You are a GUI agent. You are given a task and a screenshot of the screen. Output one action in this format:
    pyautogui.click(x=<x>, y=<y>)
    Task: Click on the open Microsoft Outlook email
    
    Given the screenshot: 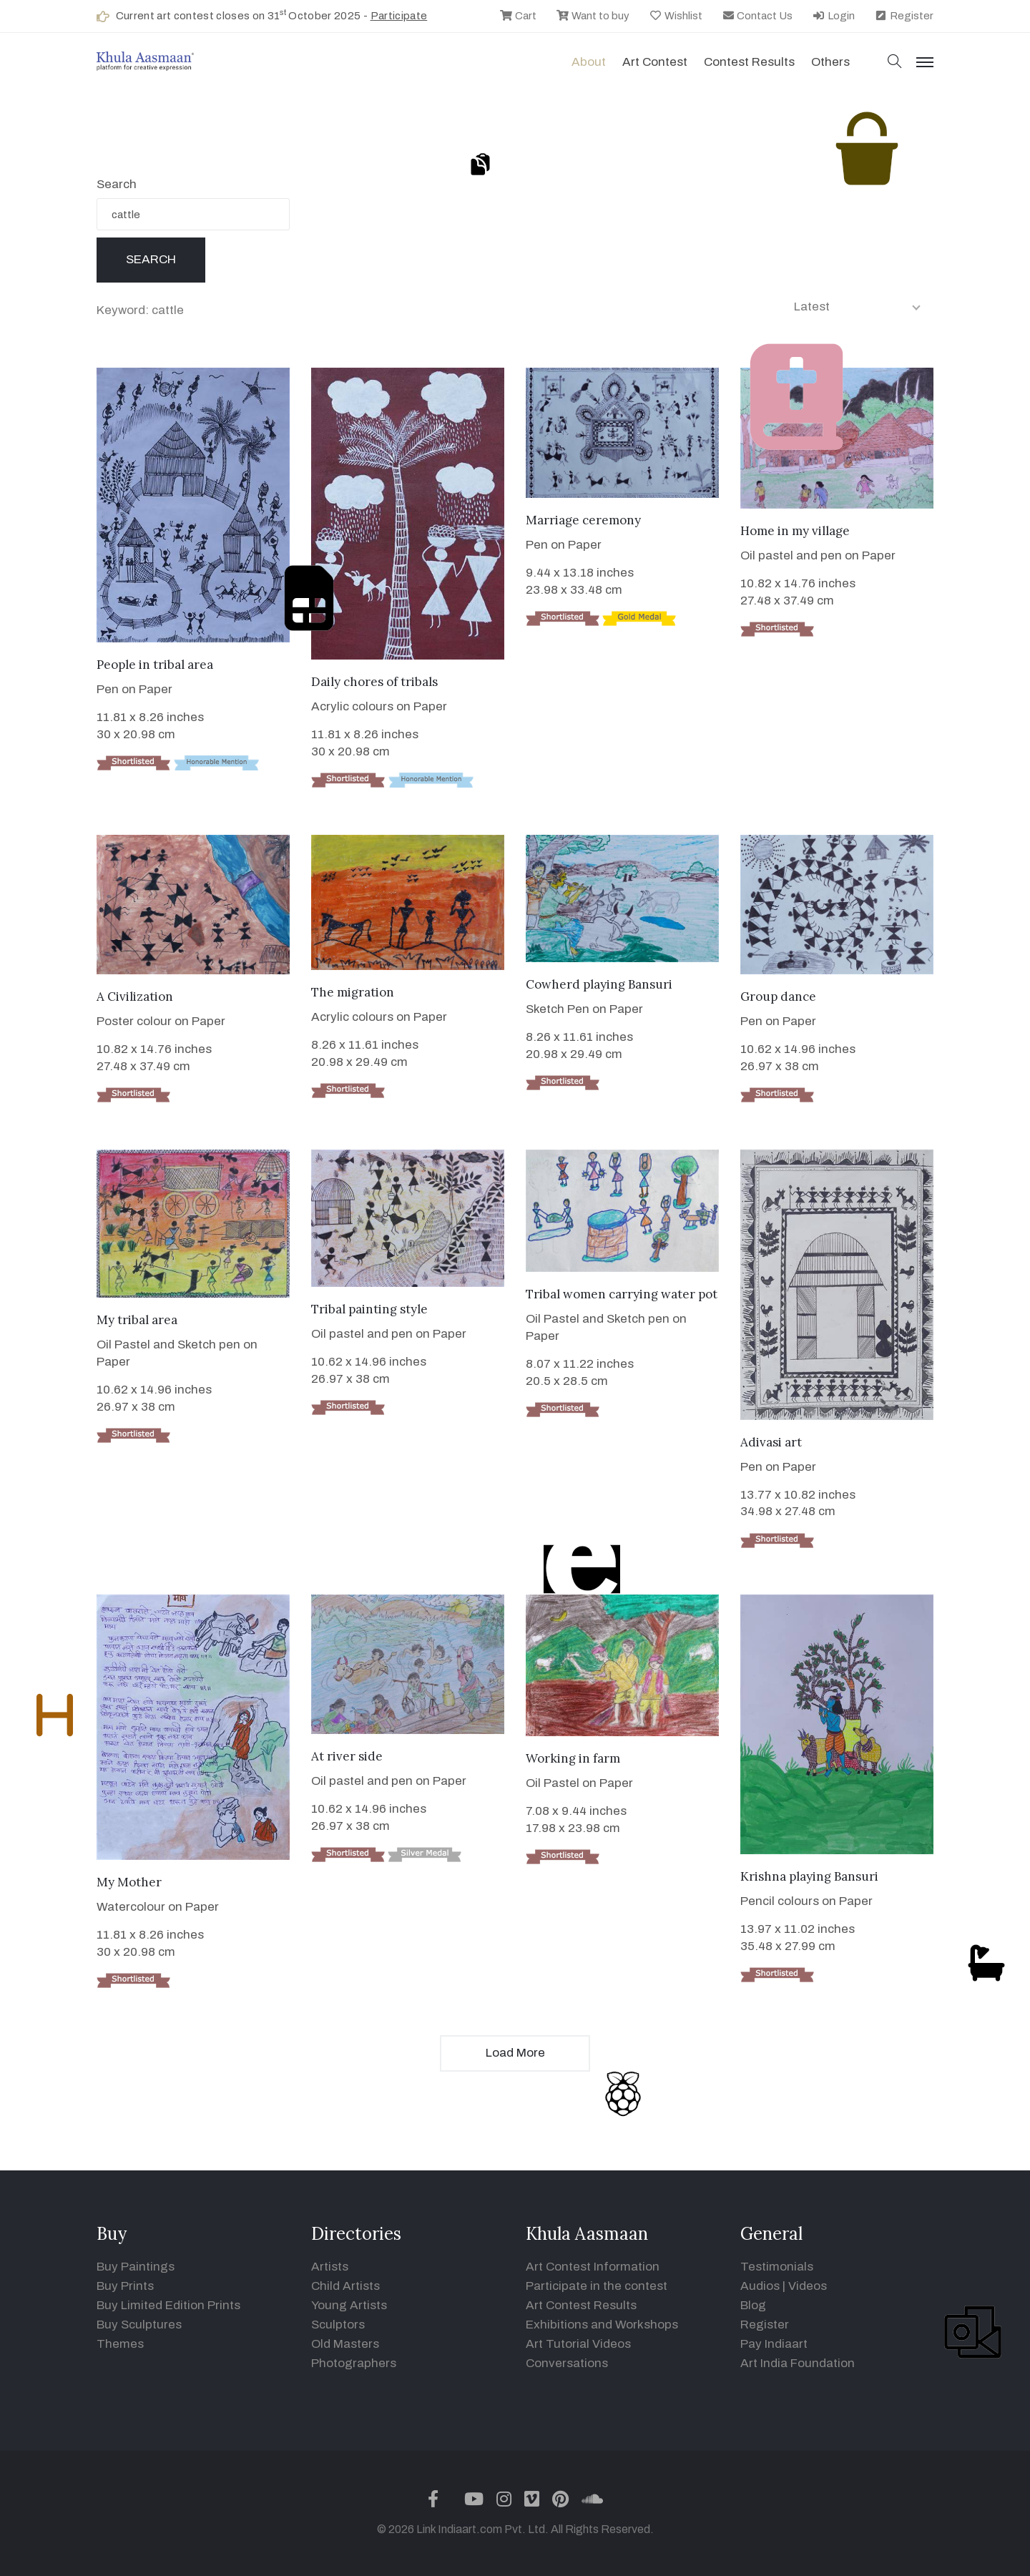 What is the action you would take?
    pyautogui.click(x=973, y=2332)
    